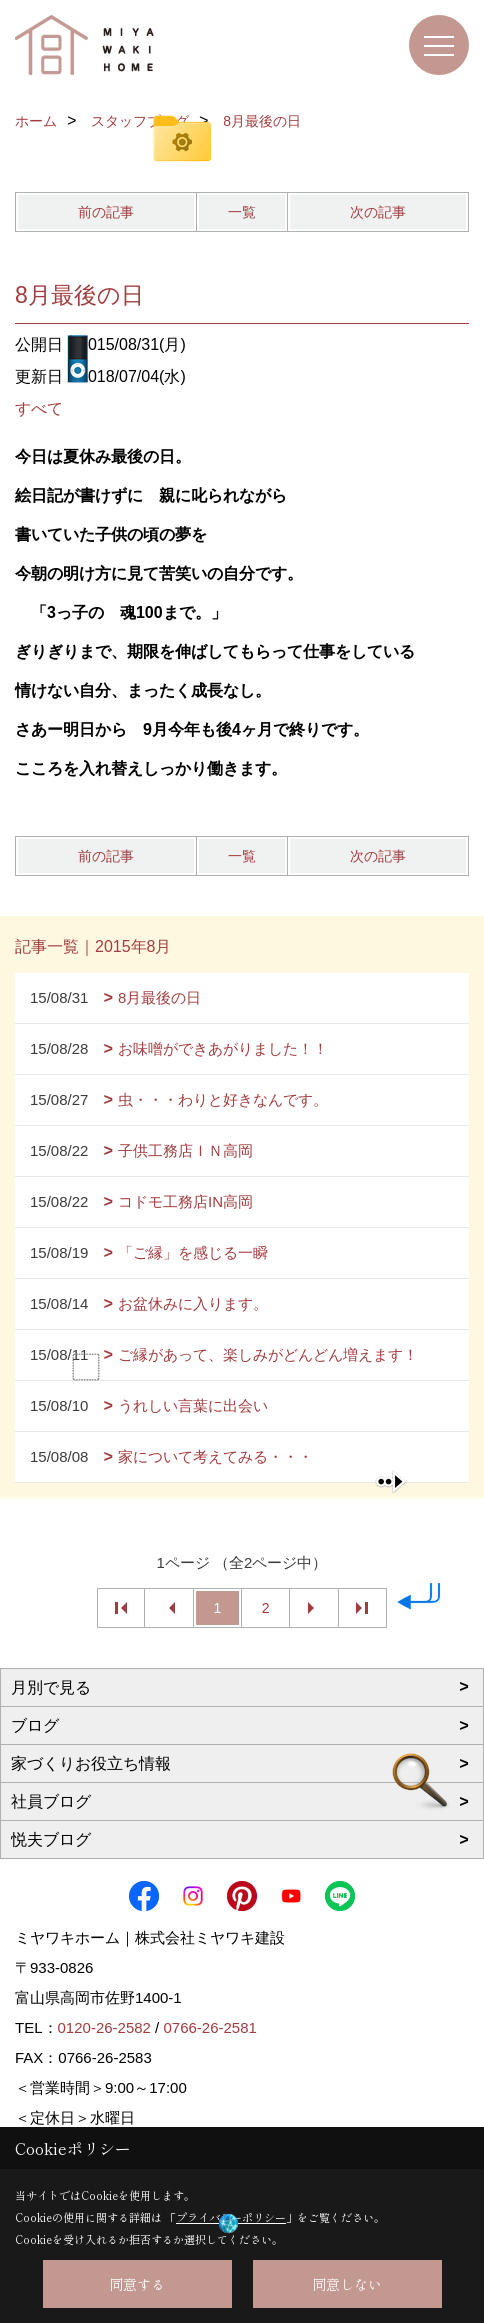  Describe the element at coordinates (420, 1781) in the screenshot. I see `search your system or files` at that location.